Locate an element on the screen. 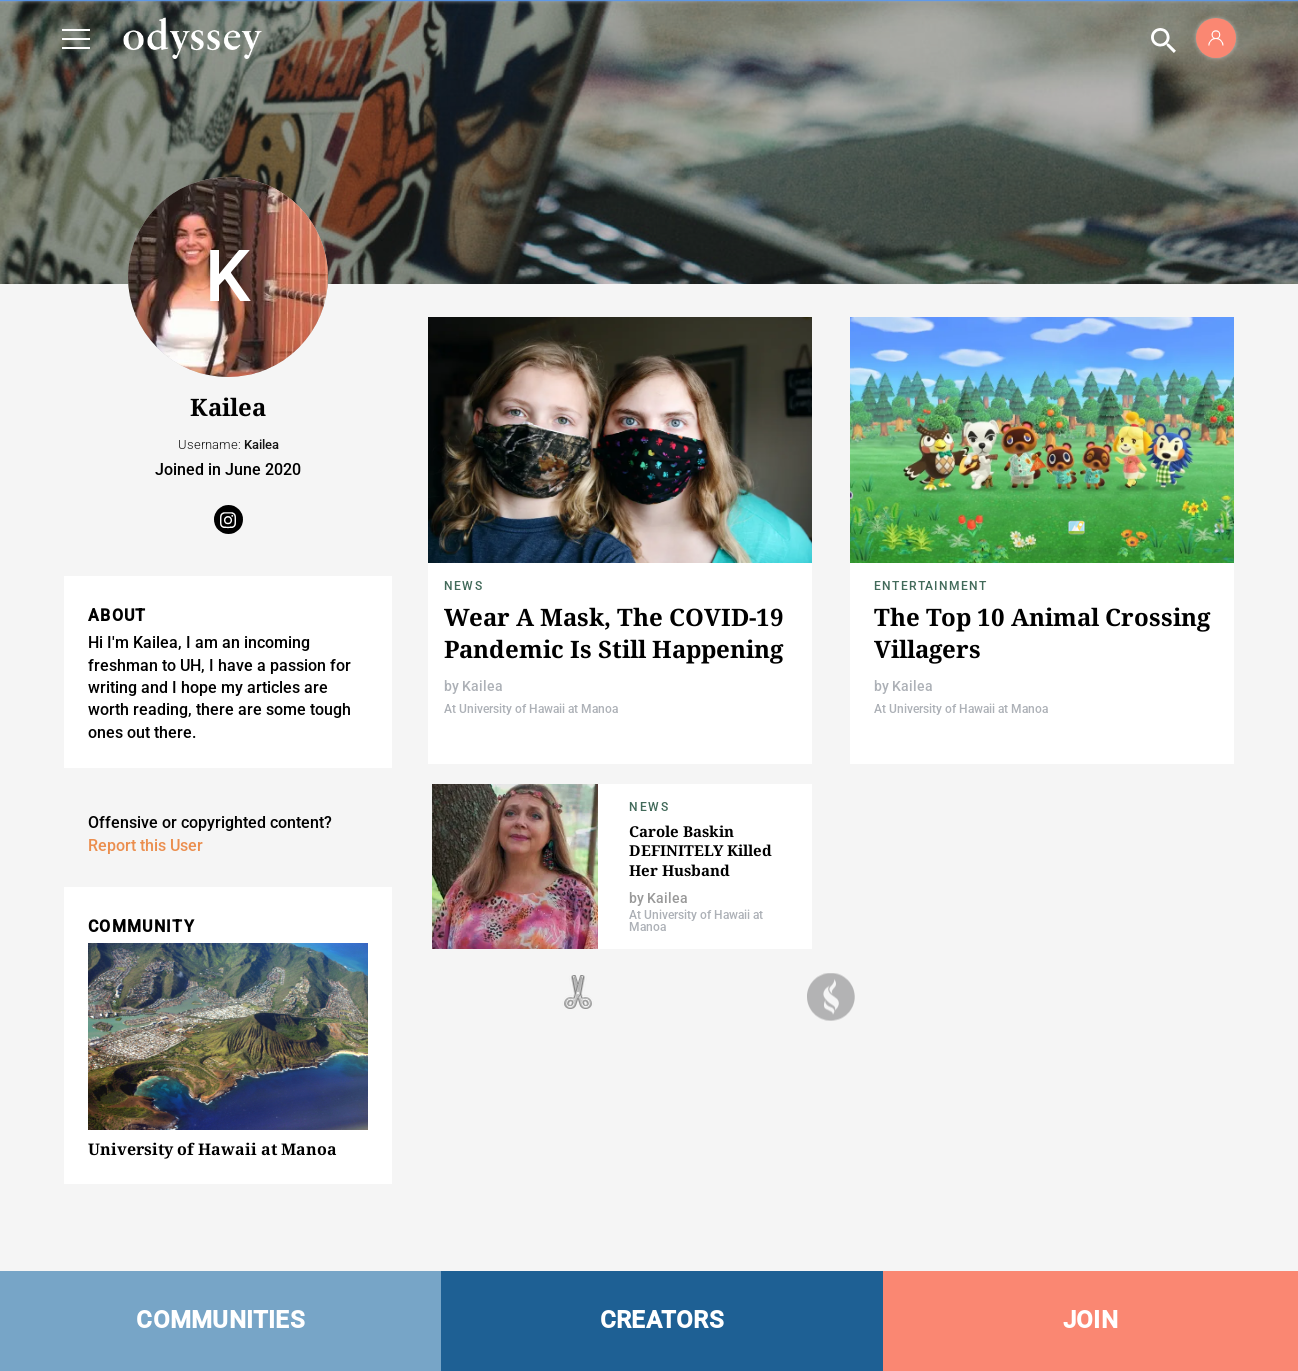 This screenshot has width=1298, height=1371. open graphics or image editing applications is located at coordinates (1076, 527).